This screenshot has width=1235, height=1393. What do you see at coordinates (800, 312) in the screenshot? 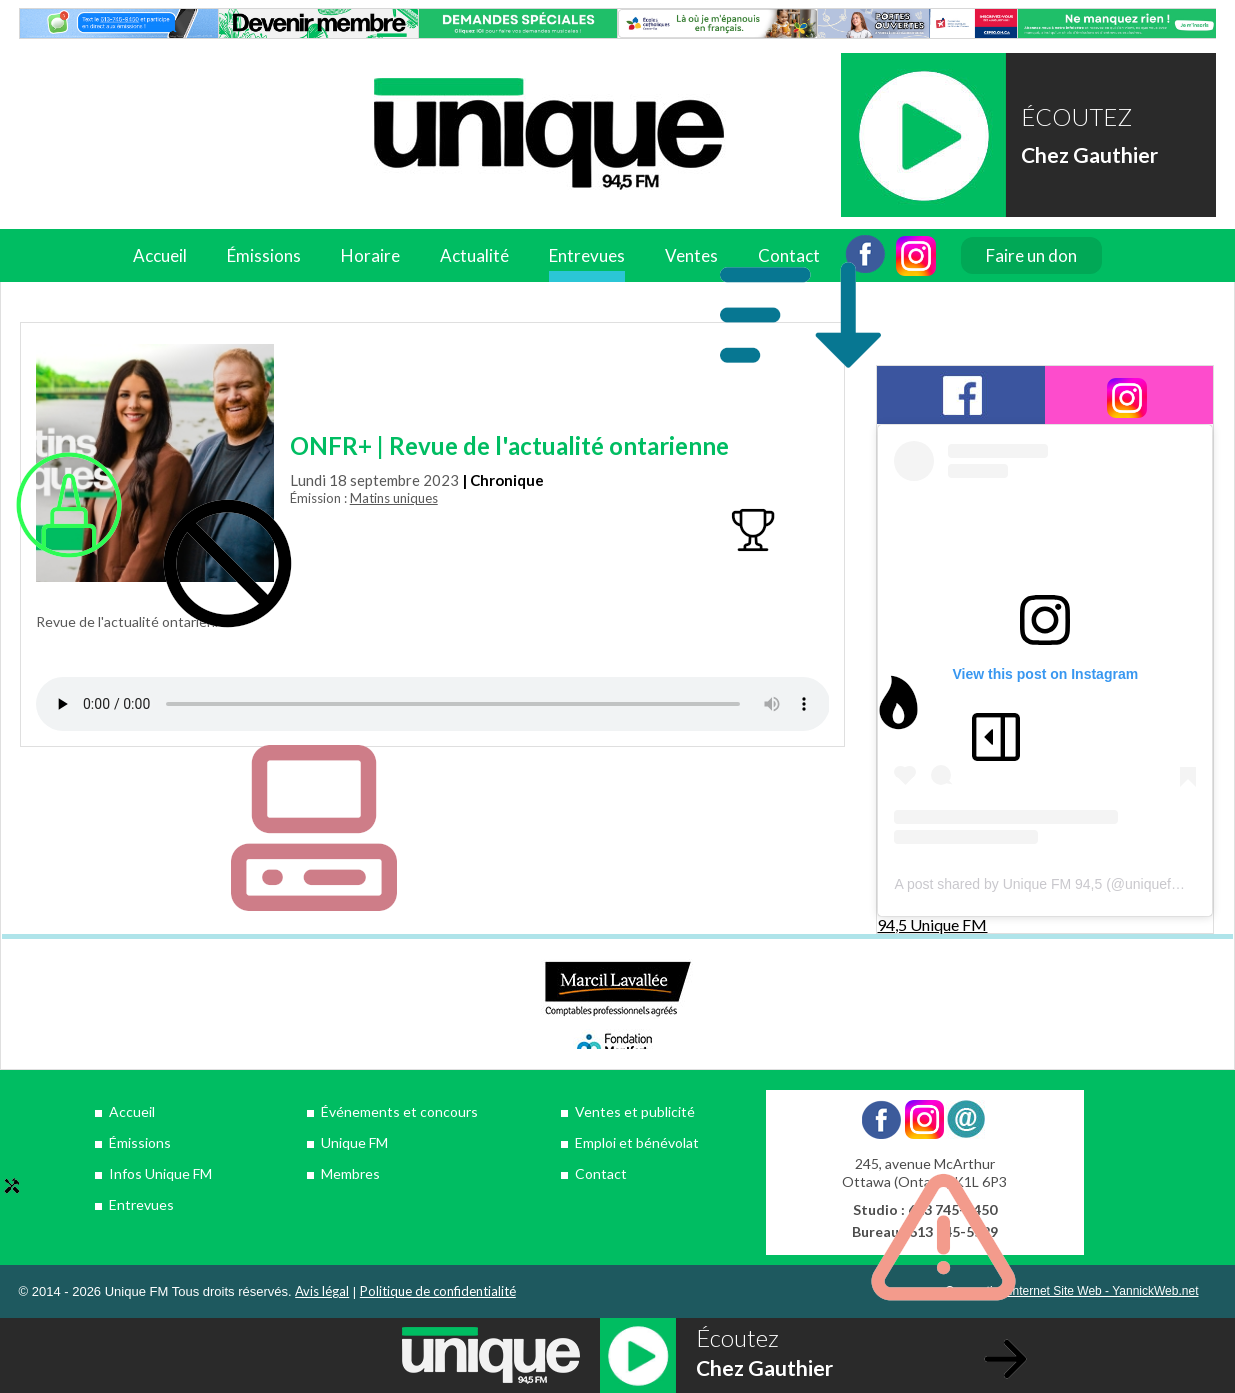
I see `sort items in descending order` at bounding box center [800, 312].